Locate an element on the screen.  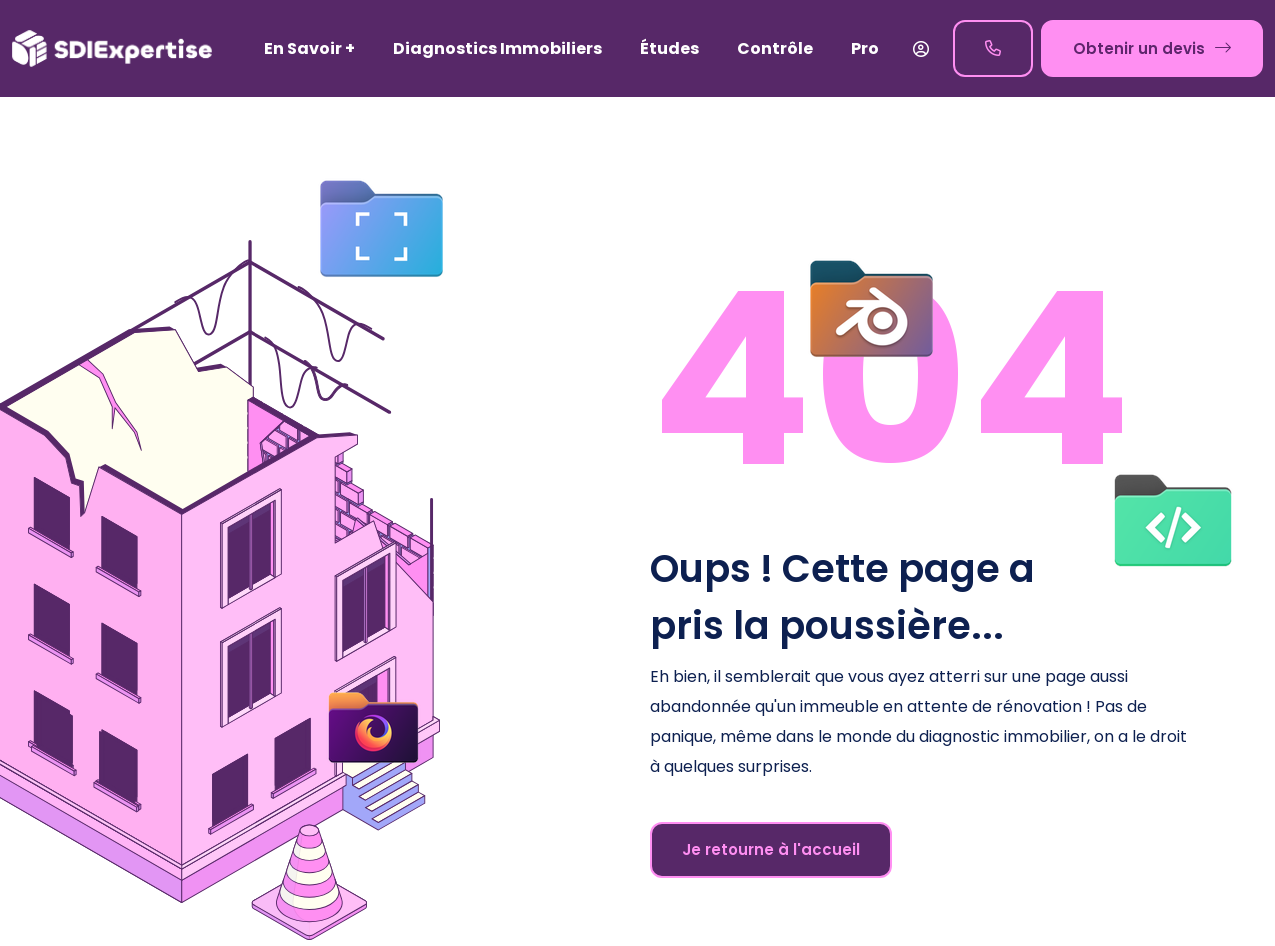
open folder containing Blender project files is located at coordinates (871, 312).